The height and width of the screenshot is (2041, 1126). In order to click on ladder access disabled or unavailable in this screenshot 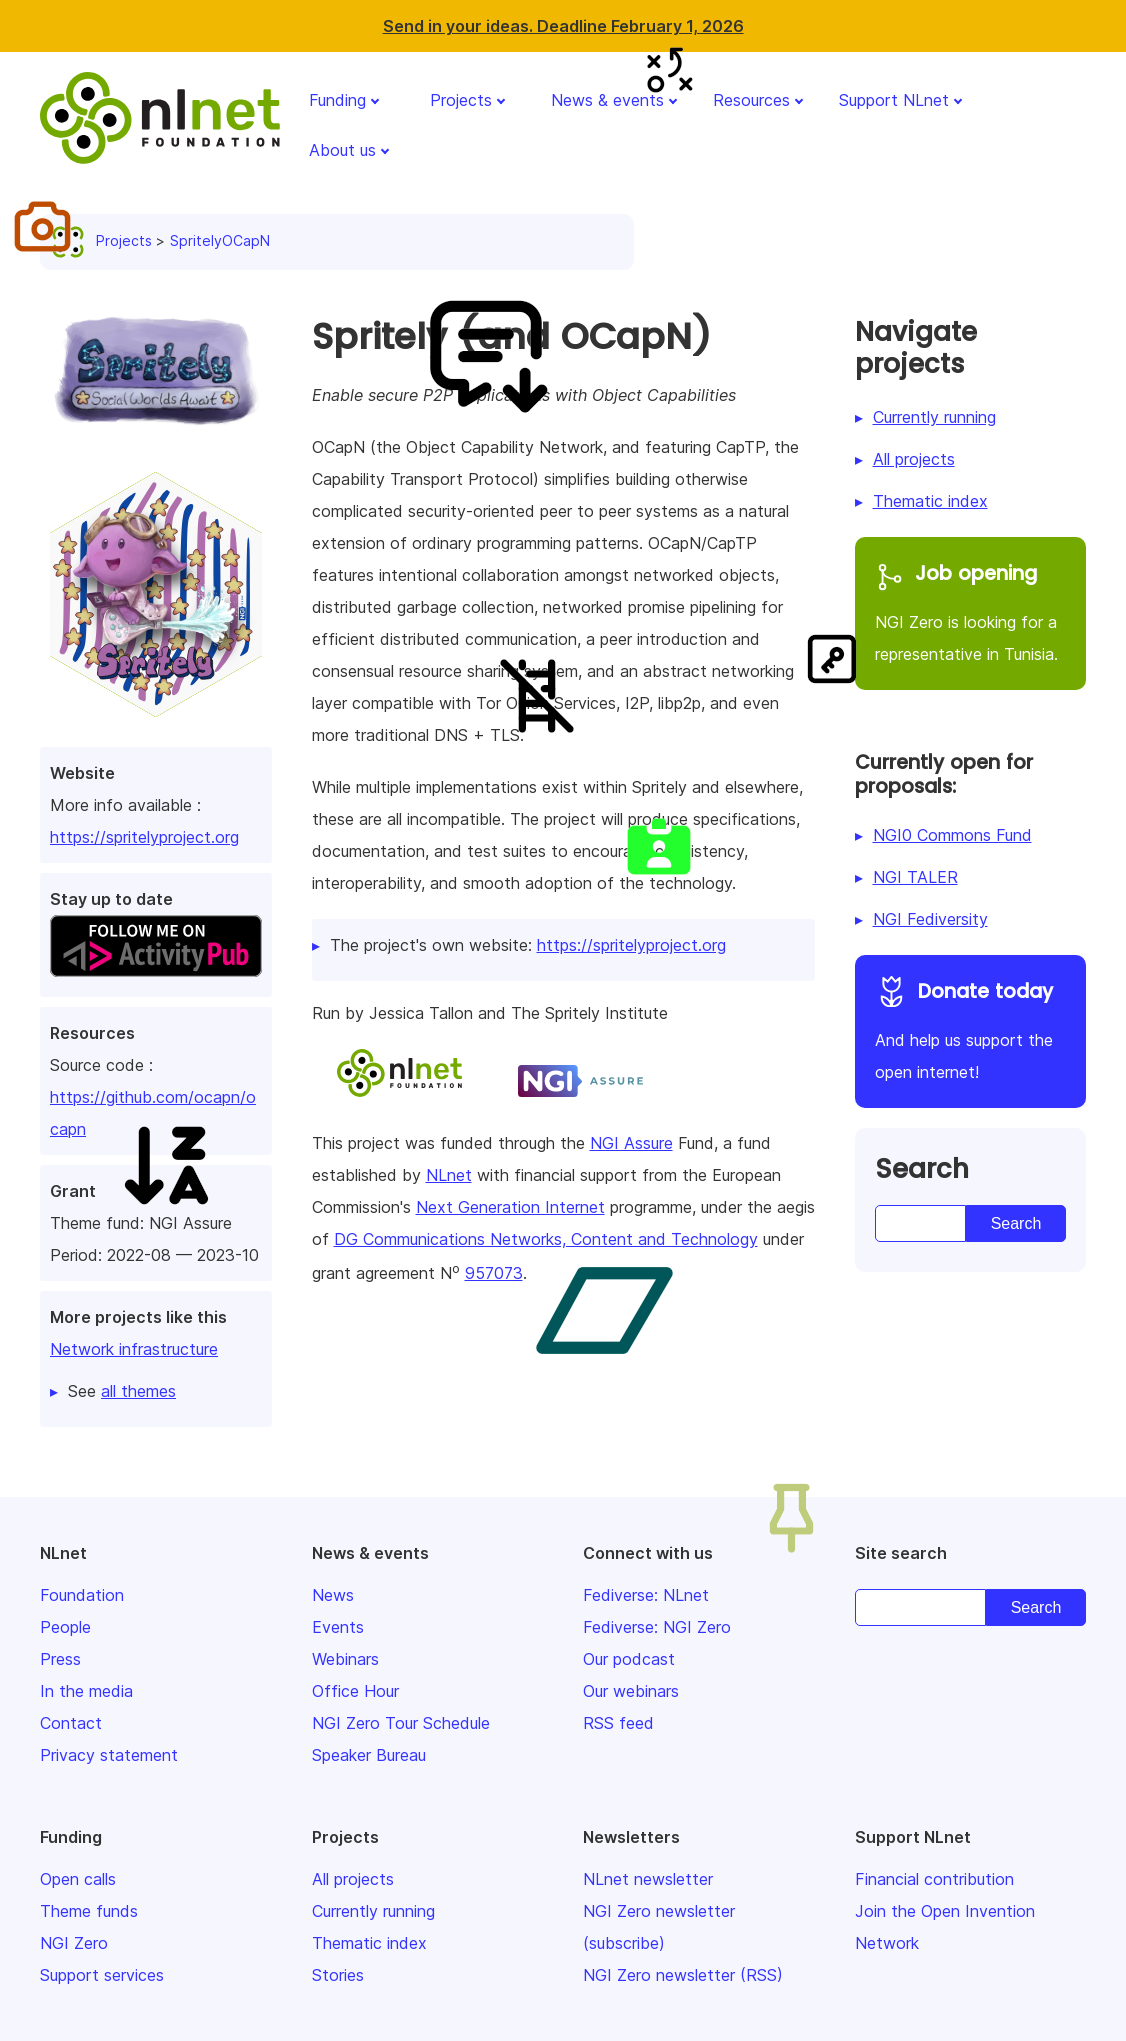, I will do `click(537, 696)`.